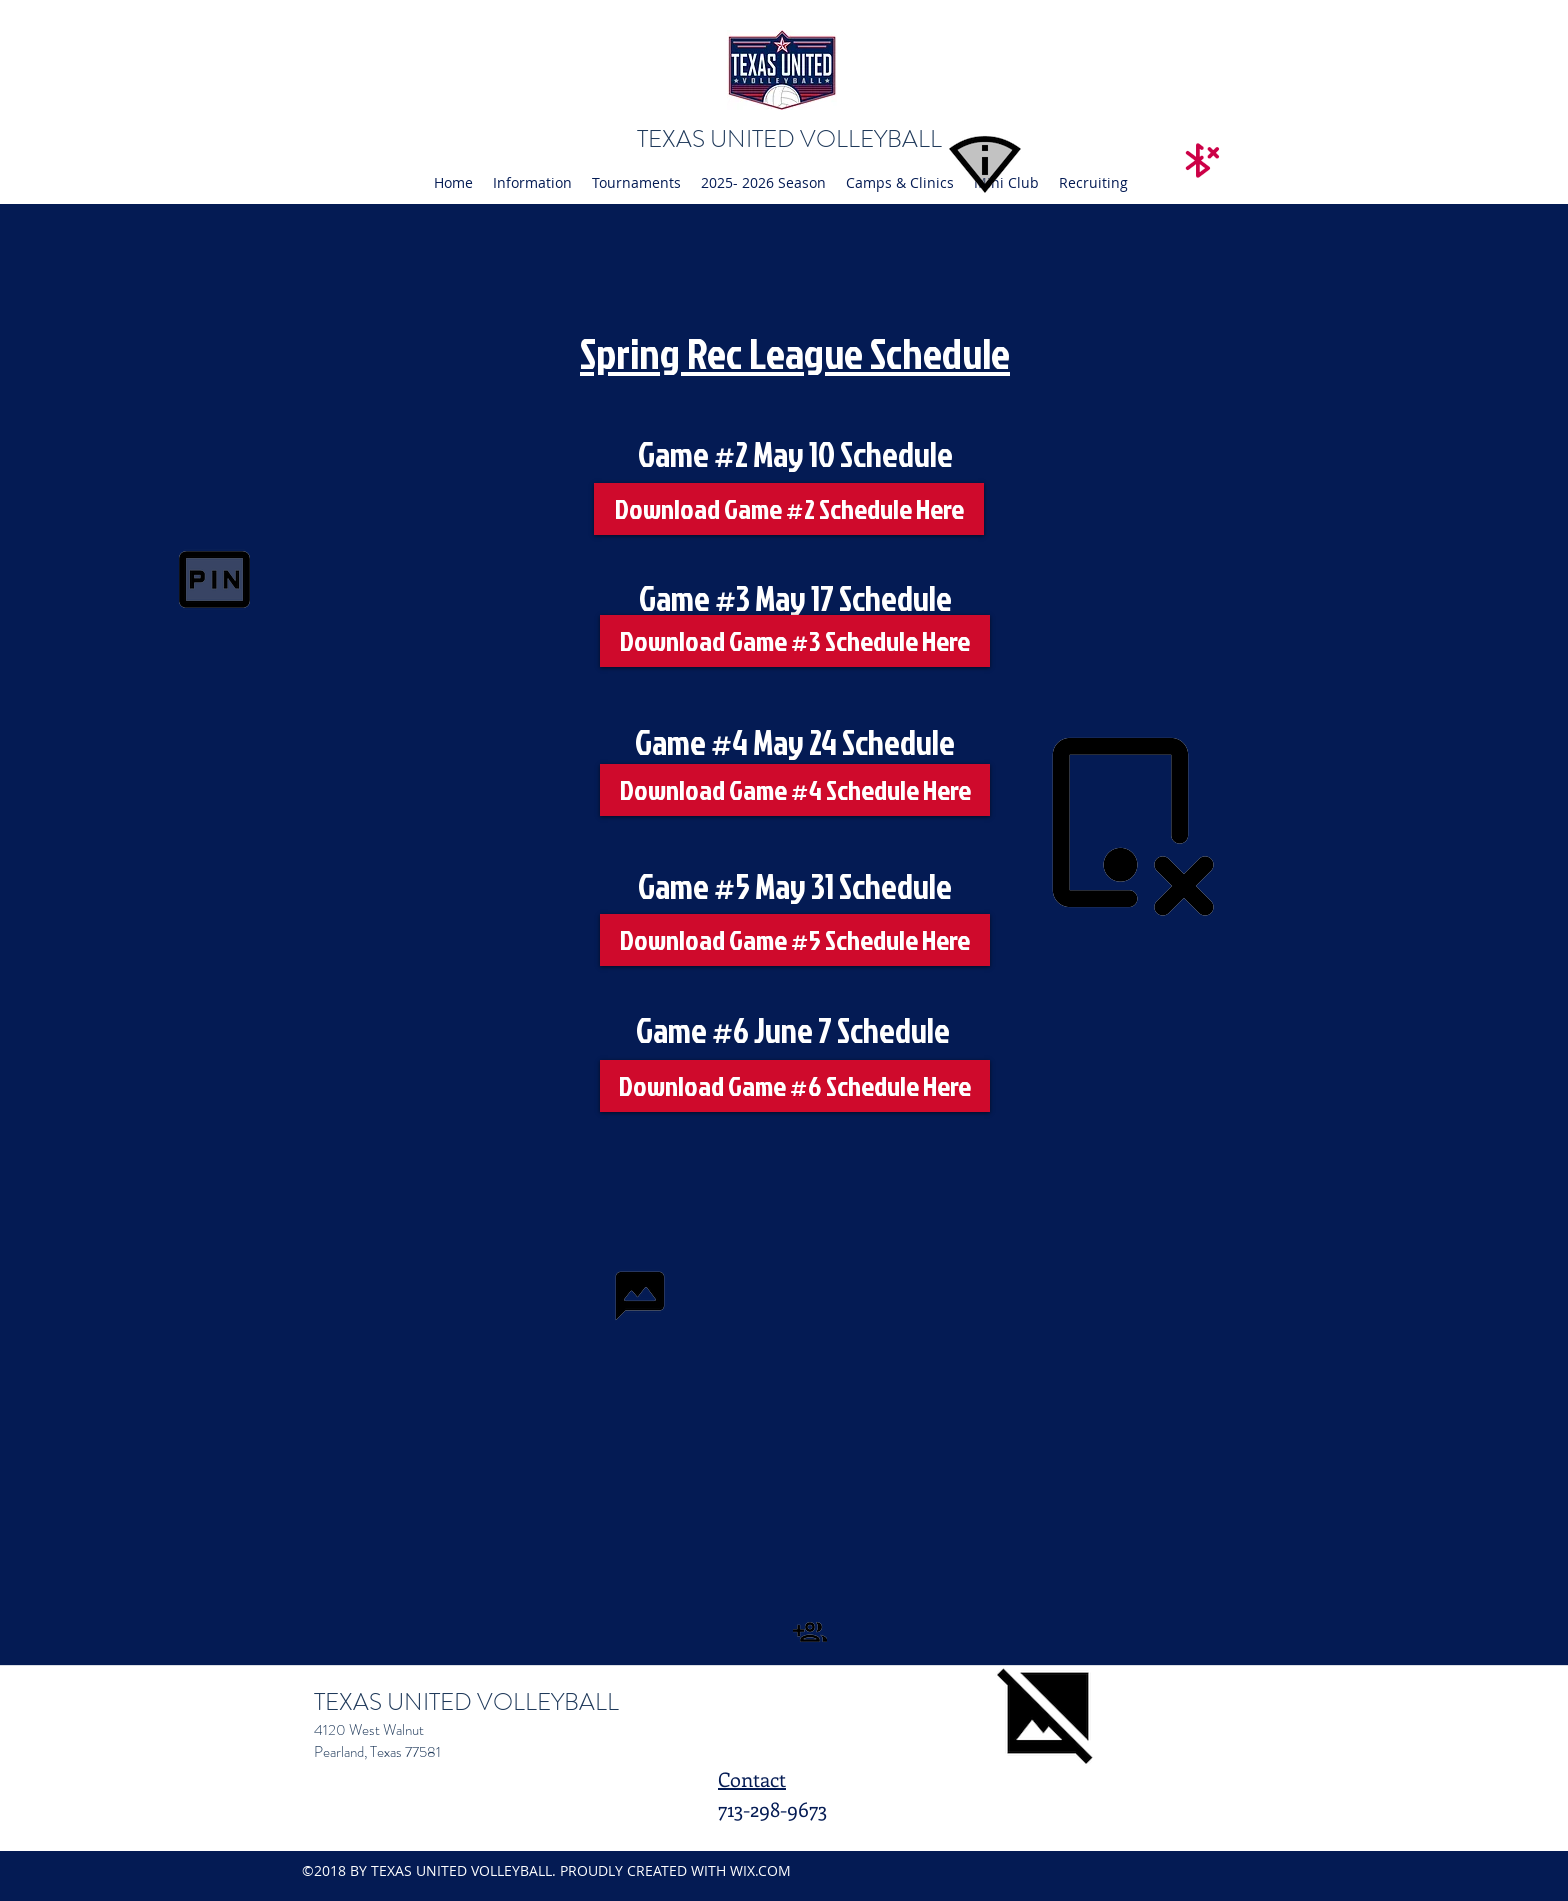  What do you see at coordinates (985, 163) in the screenshot?
I see `view wifi network information` at bounding box center [985, 163].